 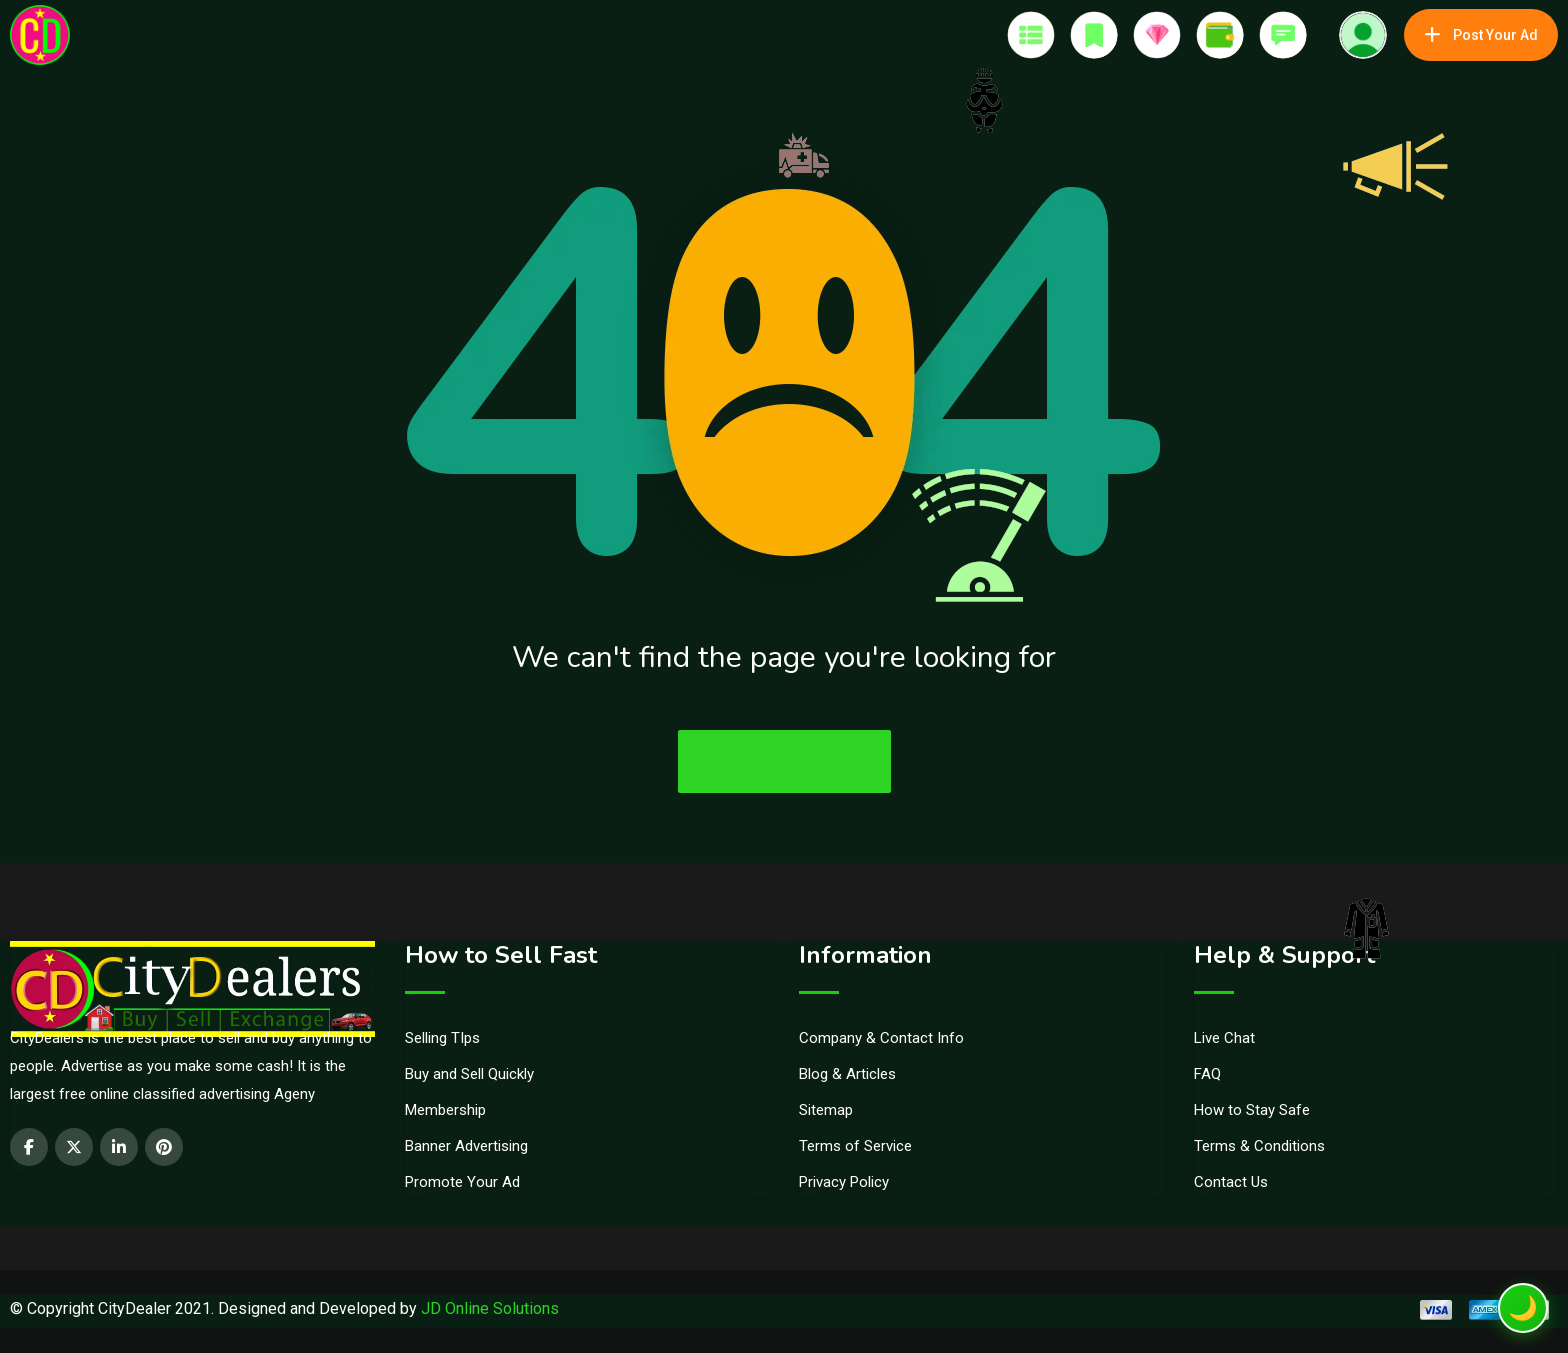 I want to click on request emergency medical services, so click(x=804, y=155).